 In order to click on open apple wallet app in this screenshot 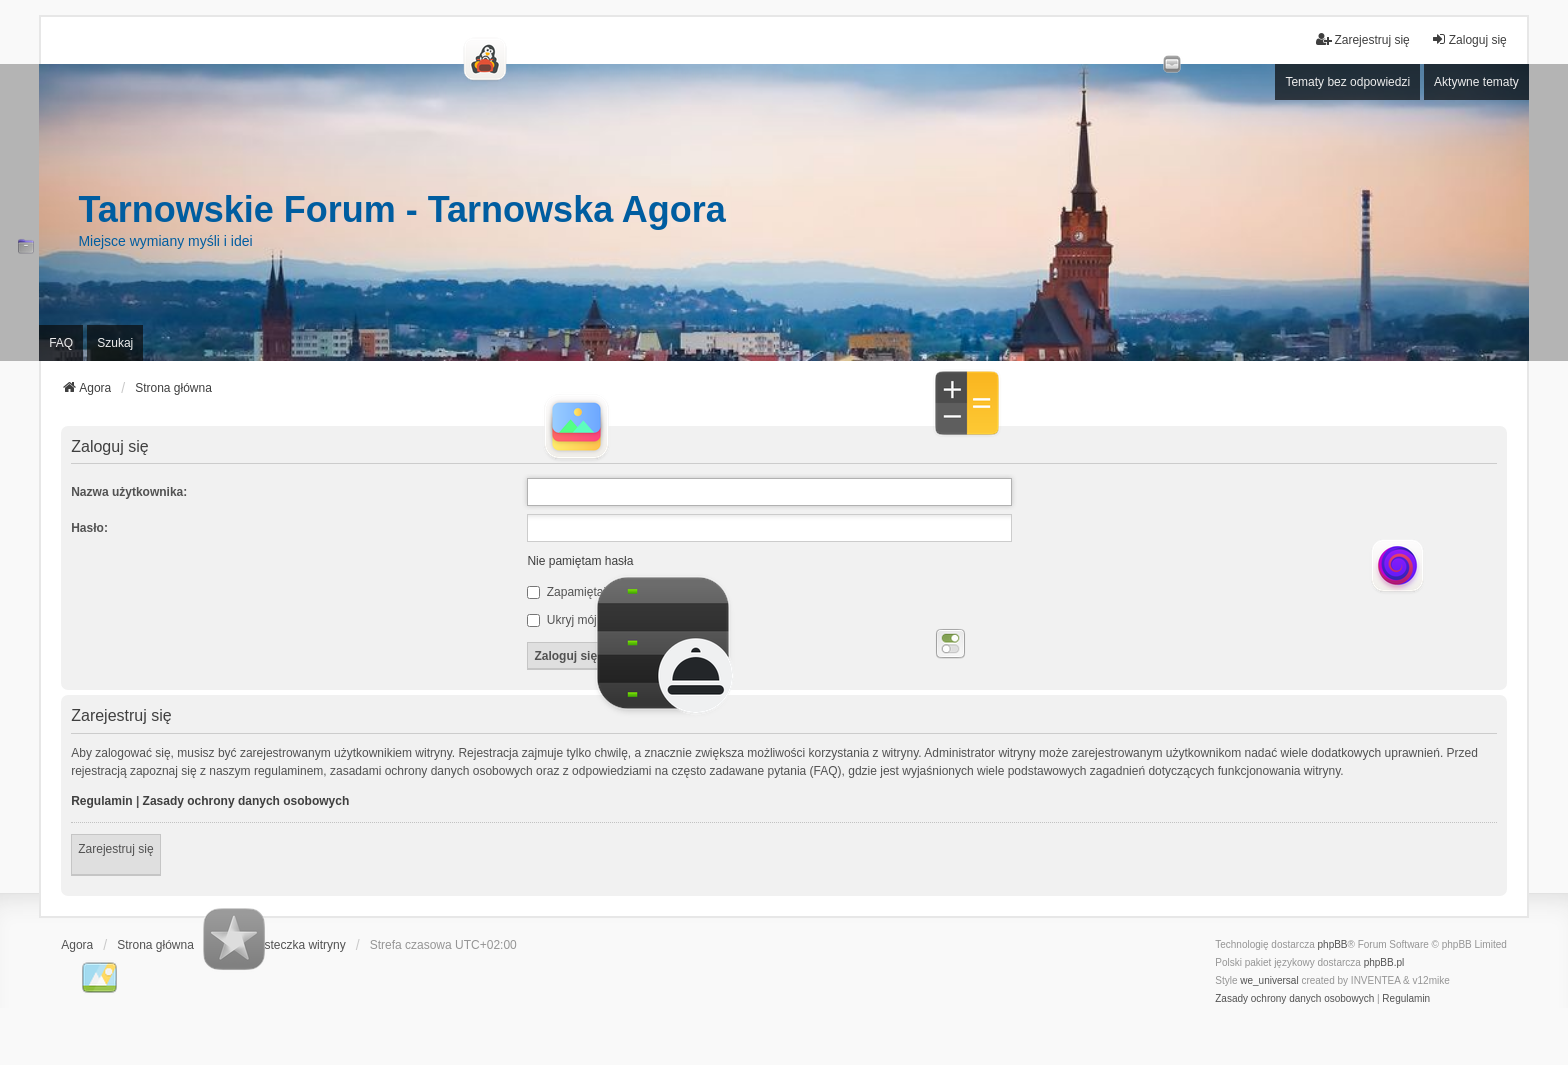, I will do `click(1172, 64)`.